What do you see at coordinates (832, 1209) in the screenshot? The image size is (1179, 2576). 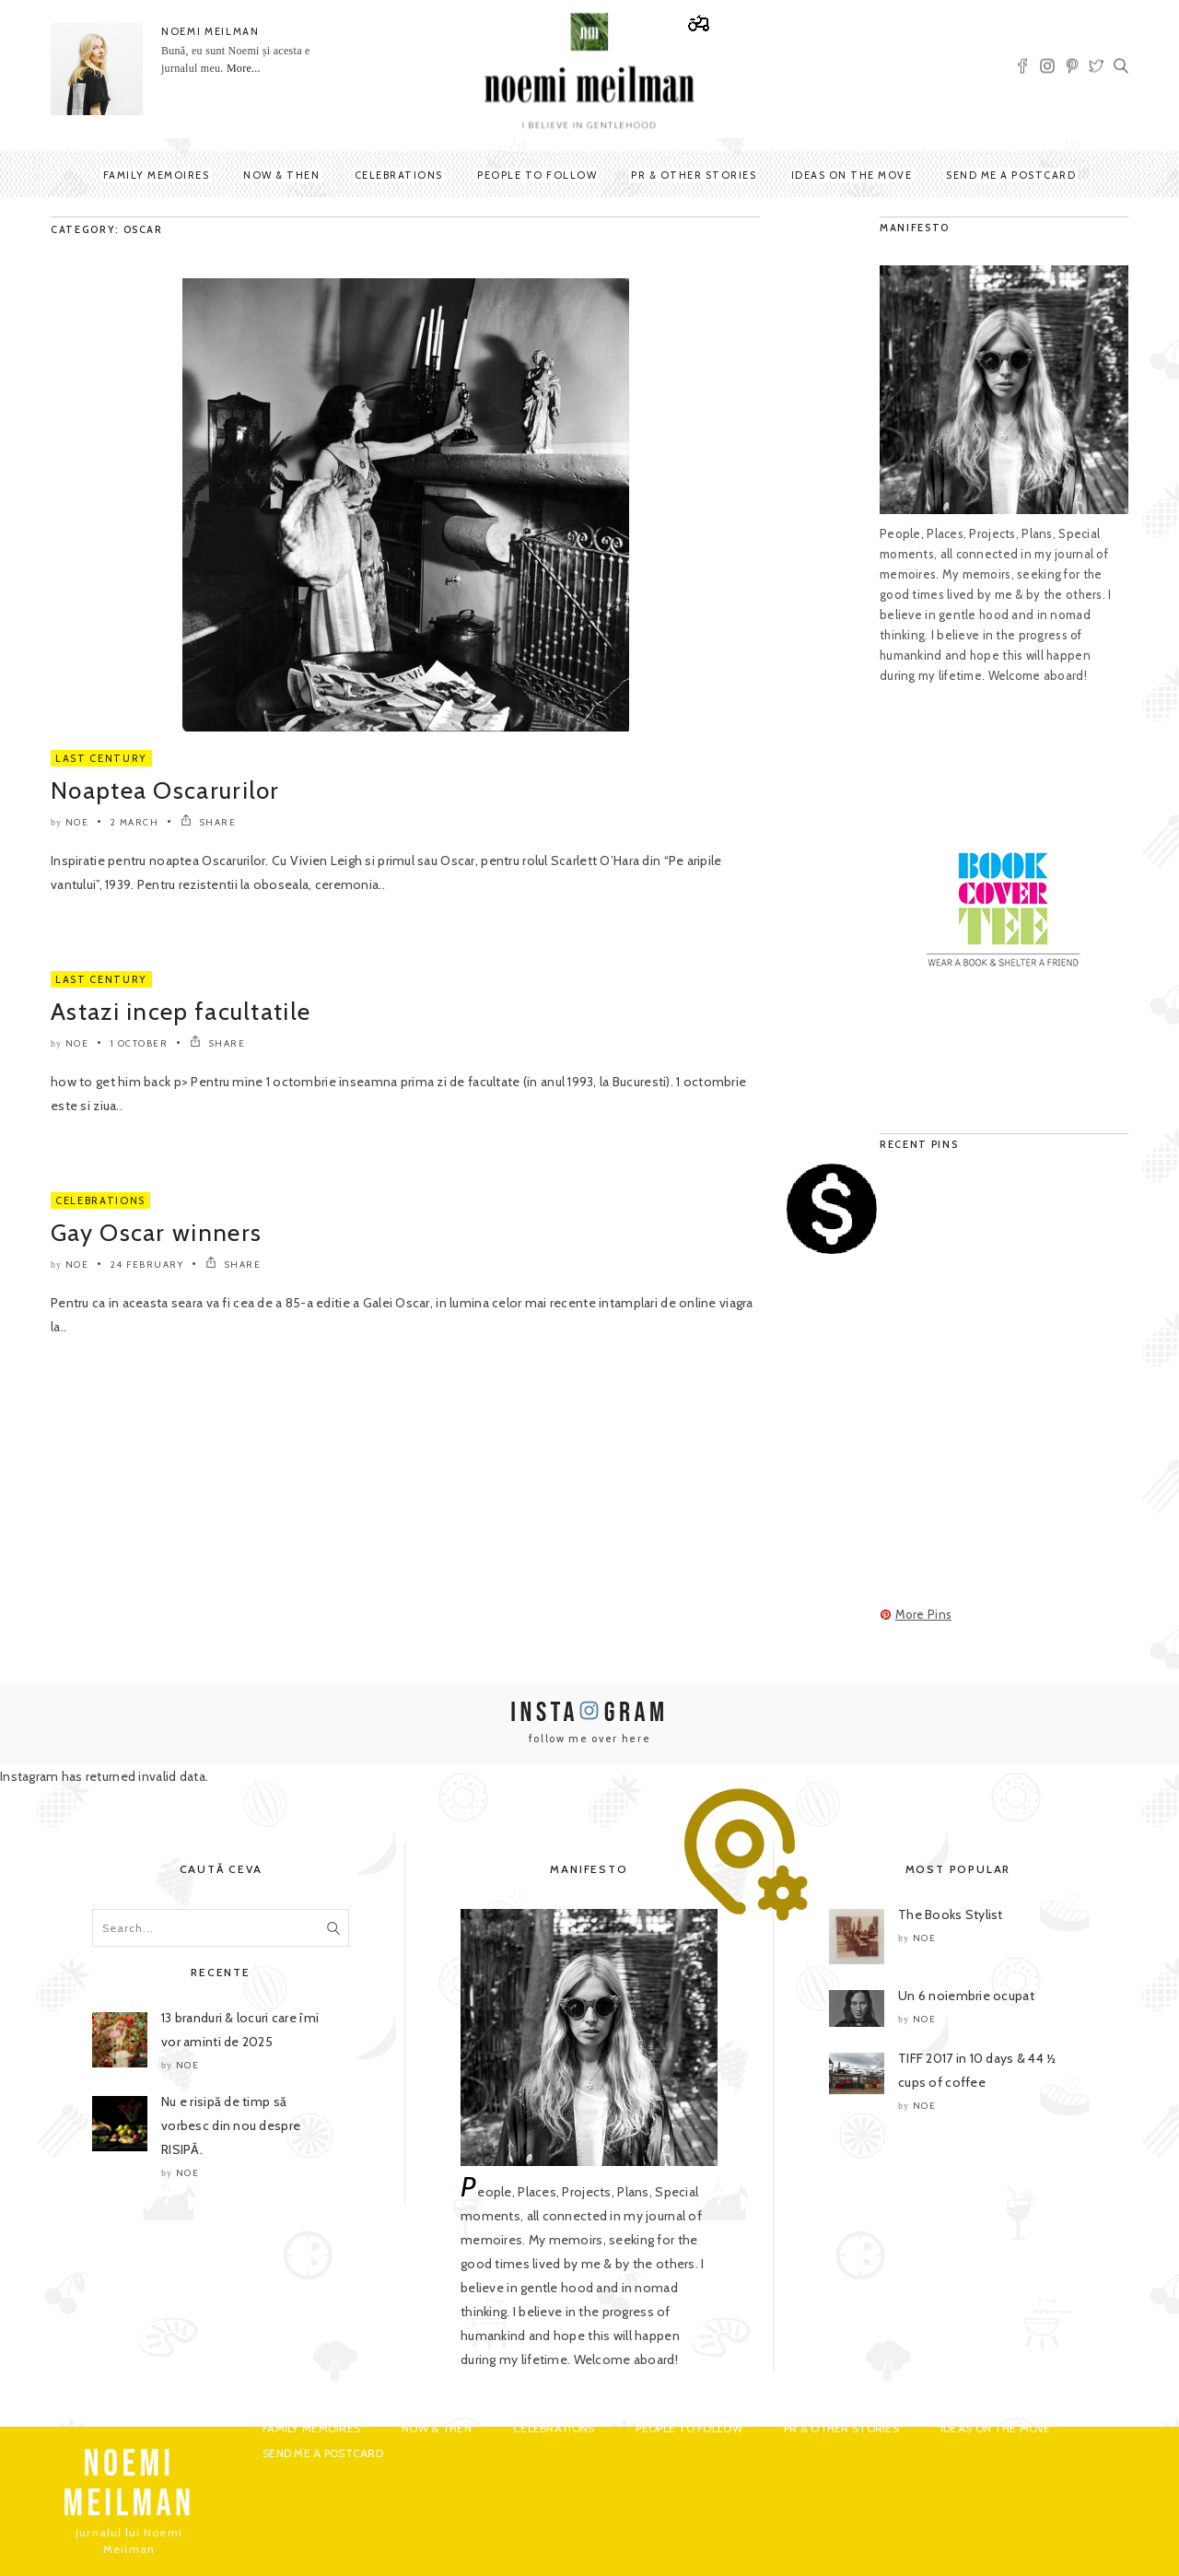 I see `view earnings or account balance` at bounding box center [832, 1209].